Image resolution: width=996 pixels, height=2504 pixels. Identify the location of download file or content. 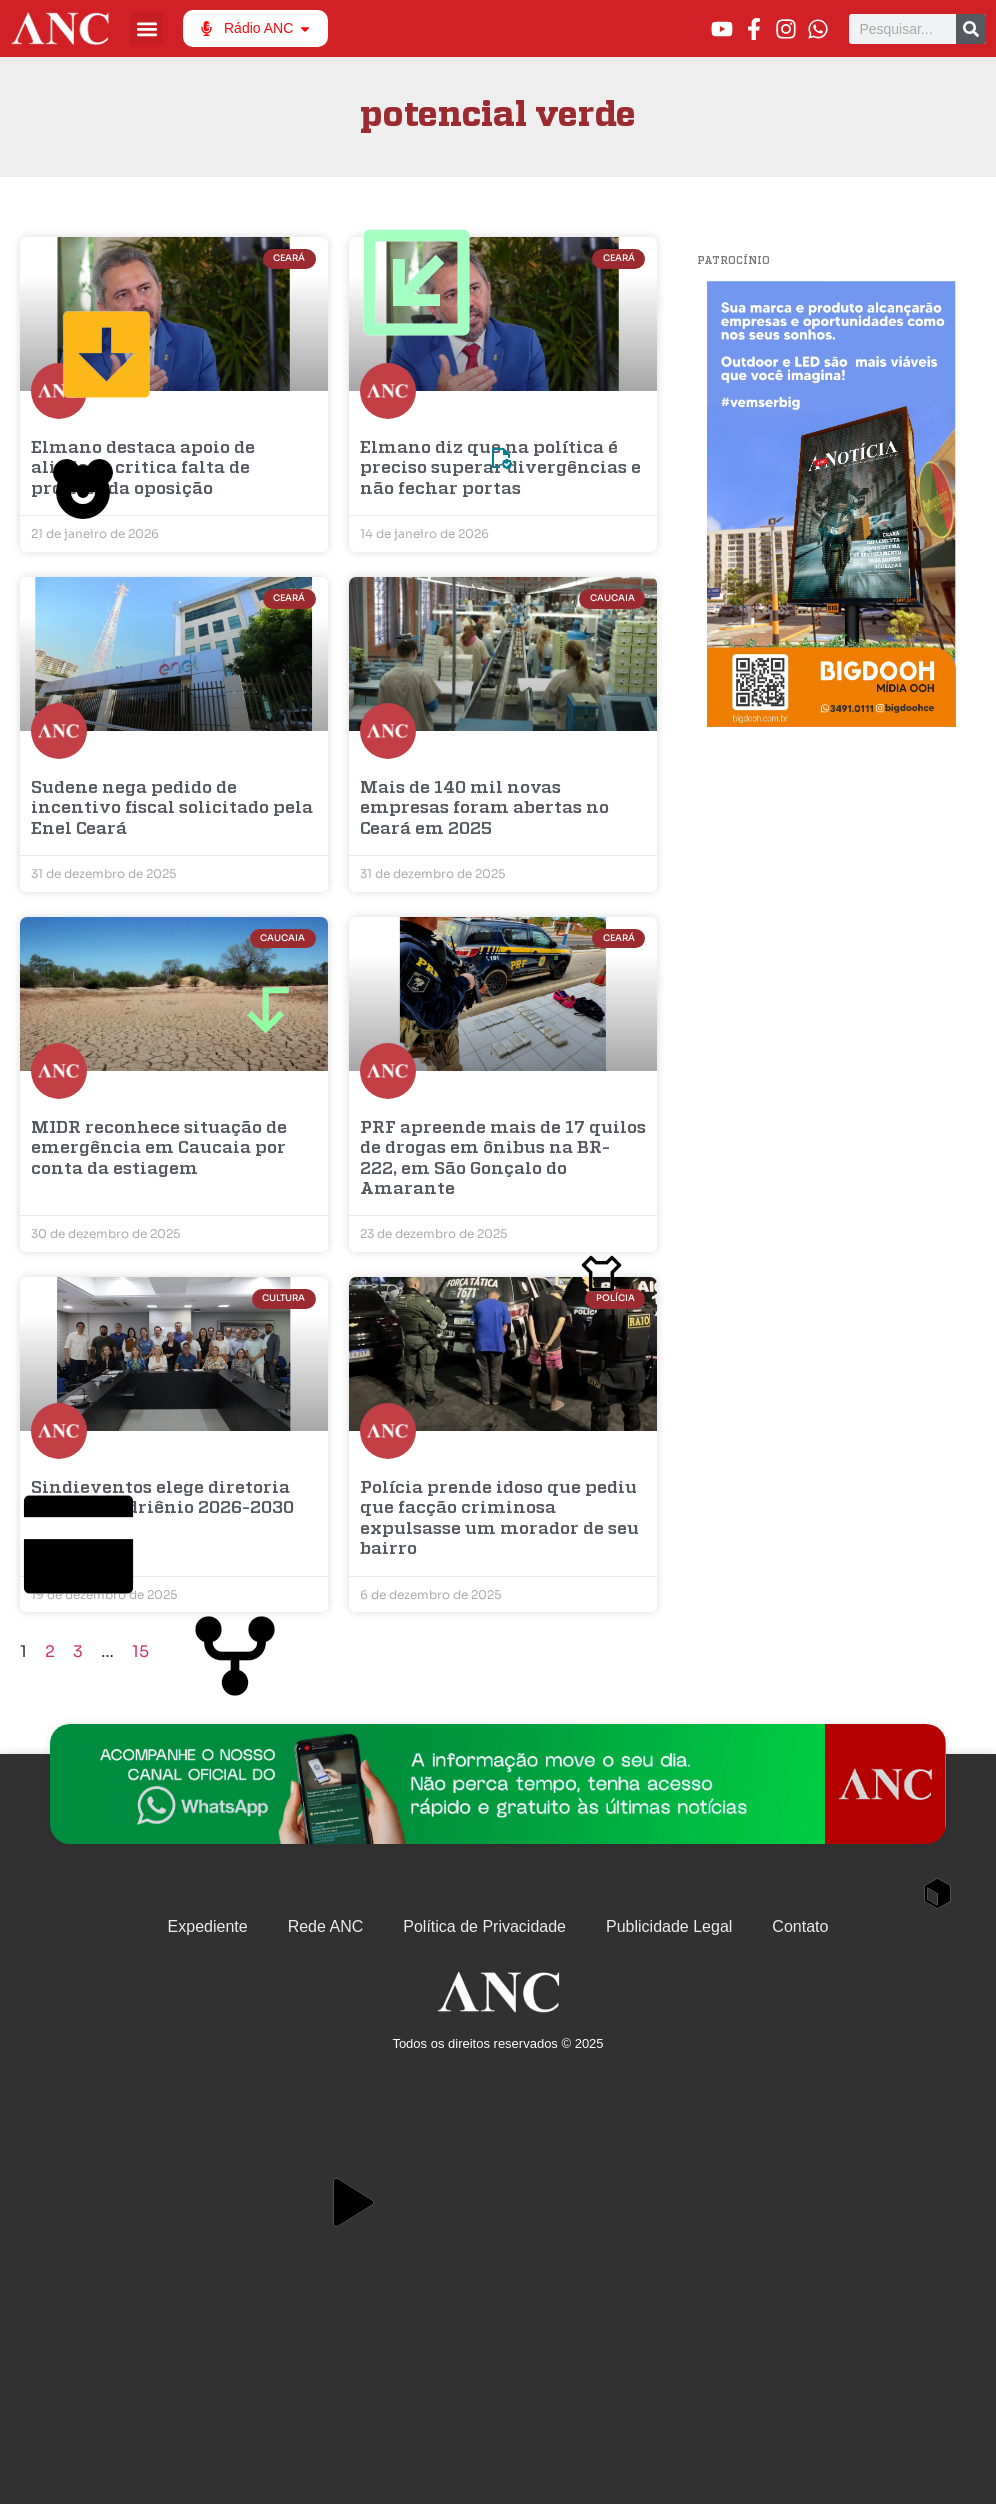
(106, 354).